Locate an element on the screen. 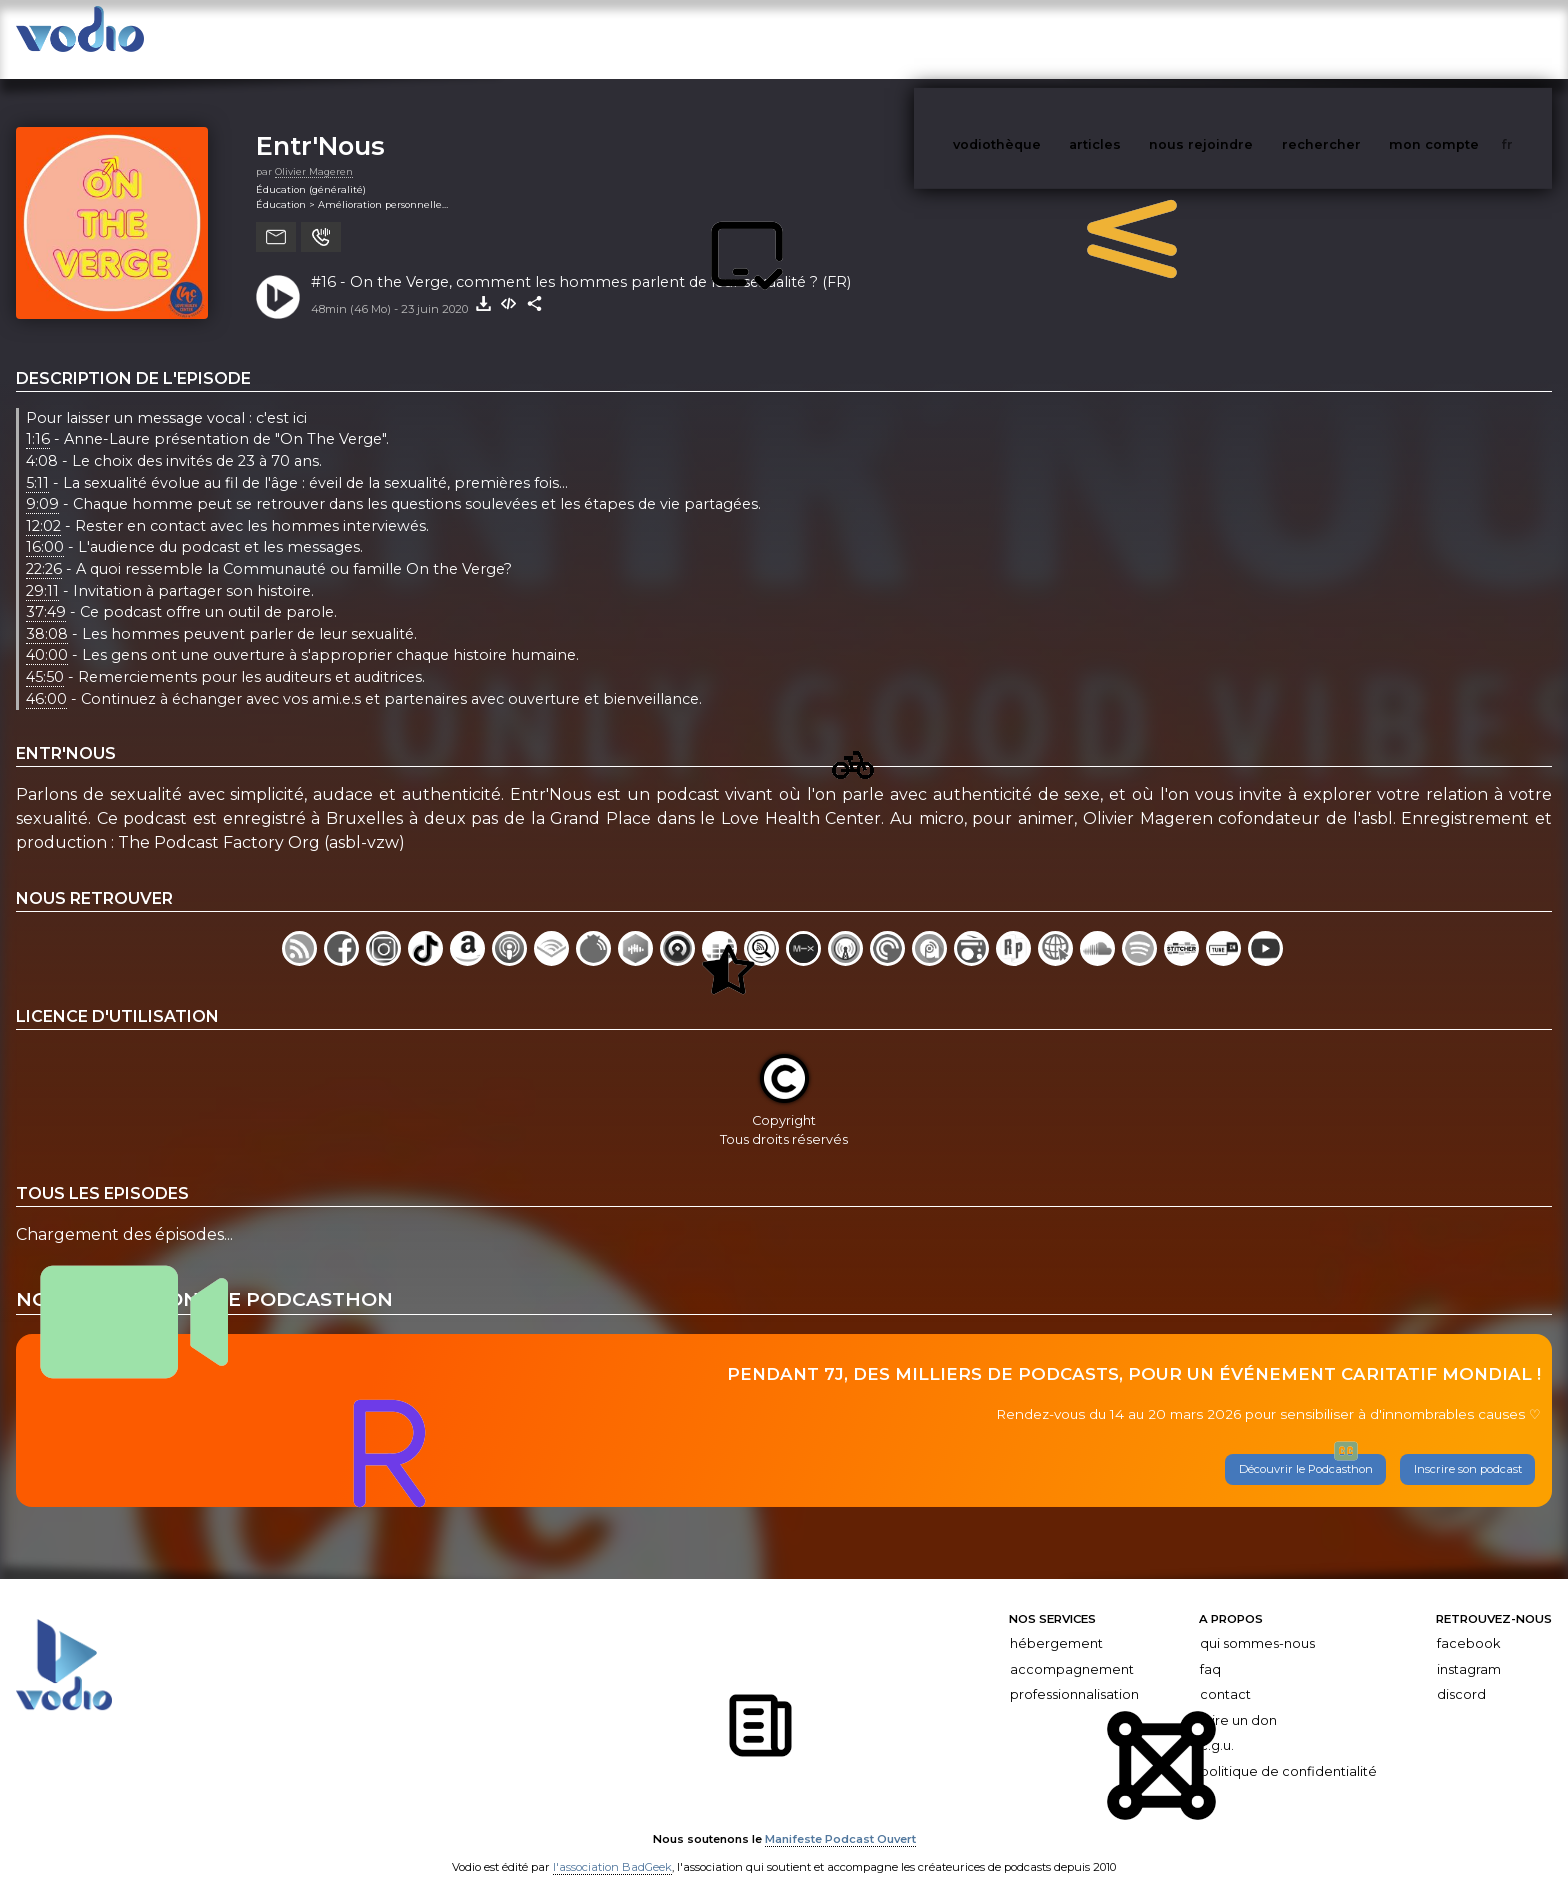 Image resolution: width=1568 pixels, height=1891 pixels. view full network topology is located at coordinates (1161, 1765).